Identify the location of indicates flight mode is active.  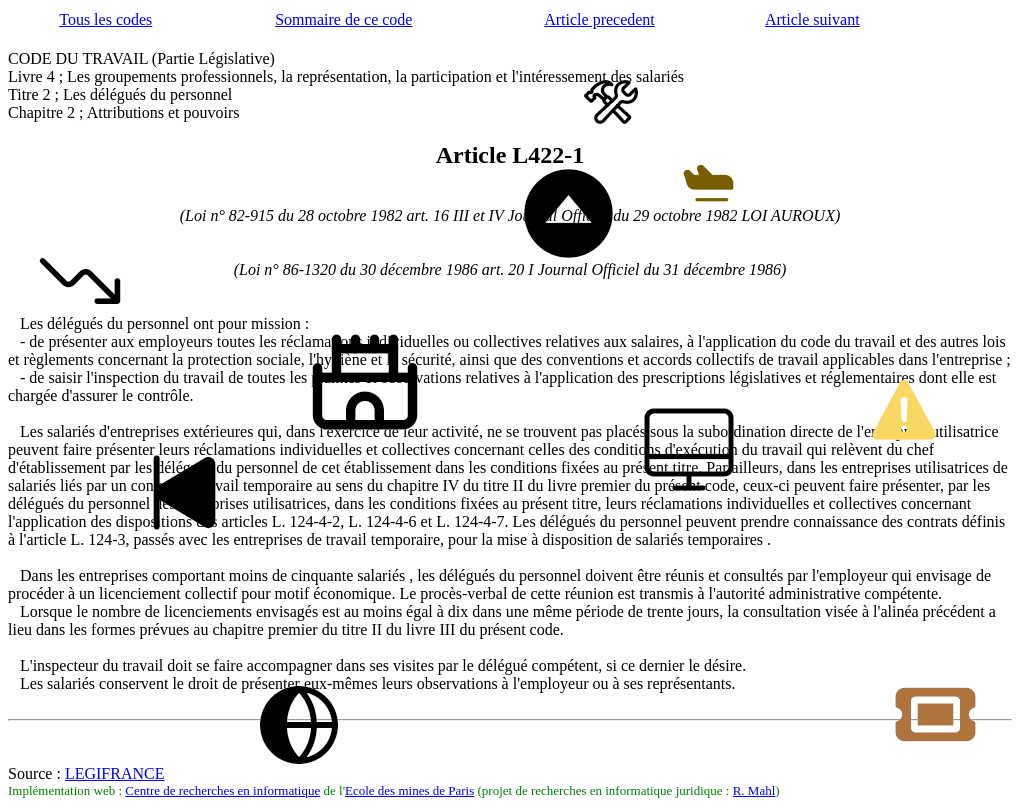
(708, 181).